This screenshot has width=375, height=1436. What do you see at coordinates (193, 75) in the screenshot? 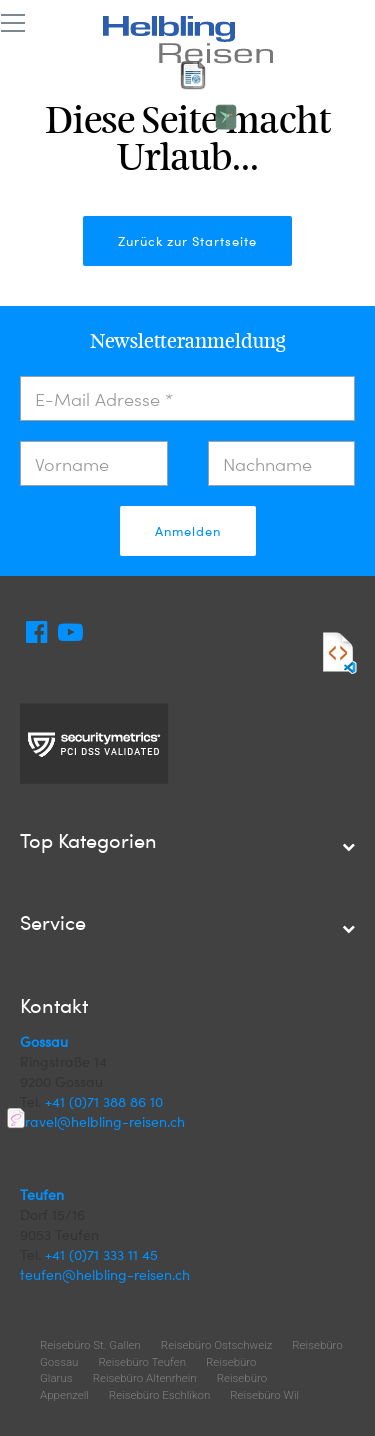
I see `open a web document file` at bounding box center [193, 75].